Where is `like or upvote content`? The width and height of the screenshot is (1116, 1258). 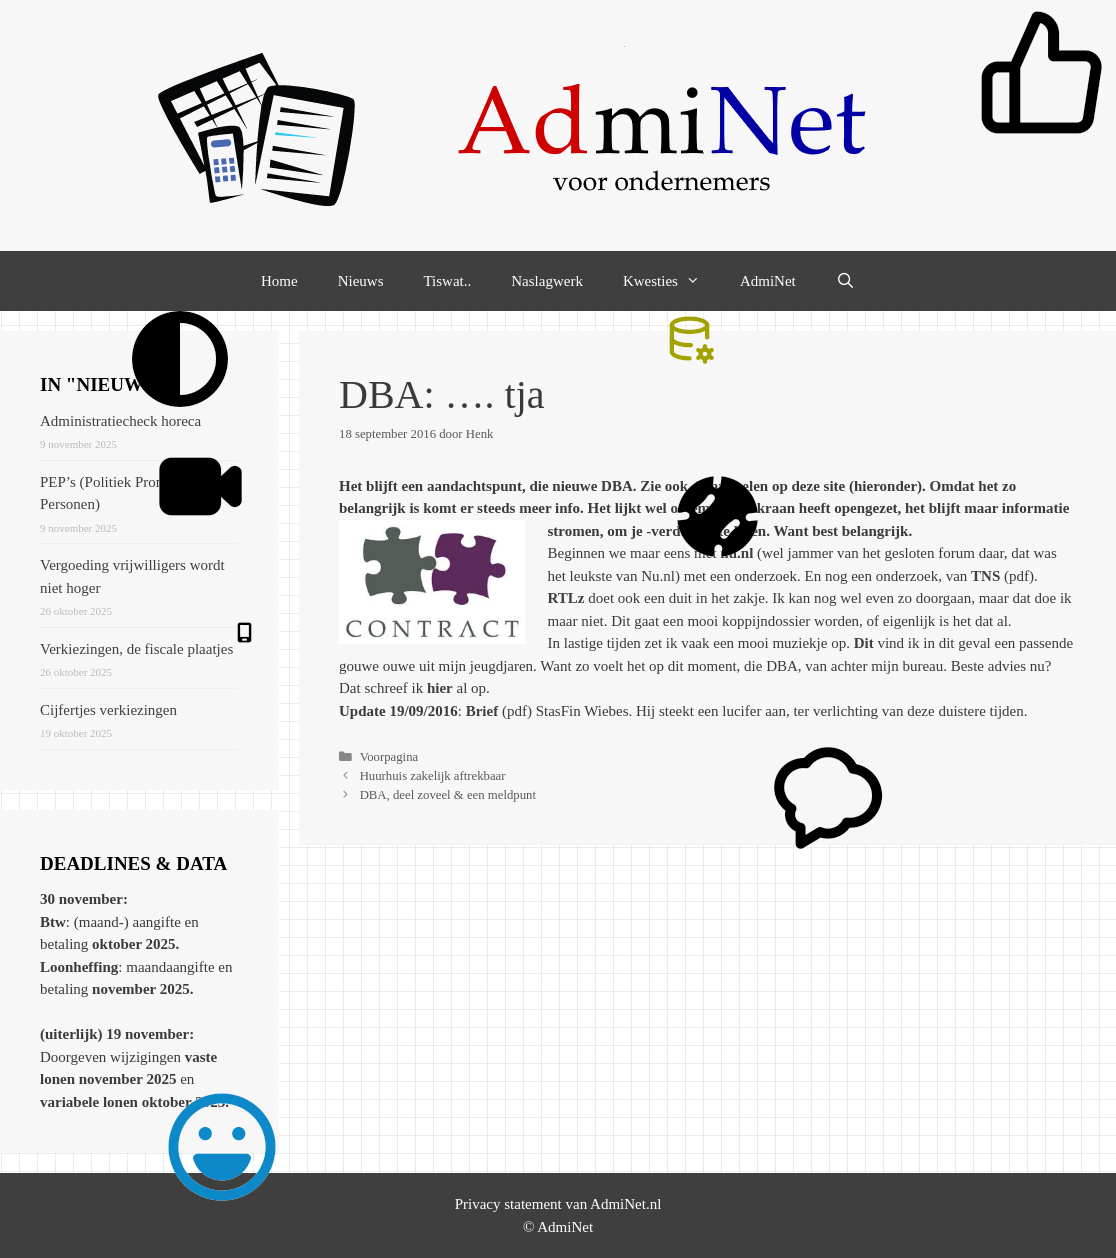
like or upvote content is located at coordinates (1042, 72).